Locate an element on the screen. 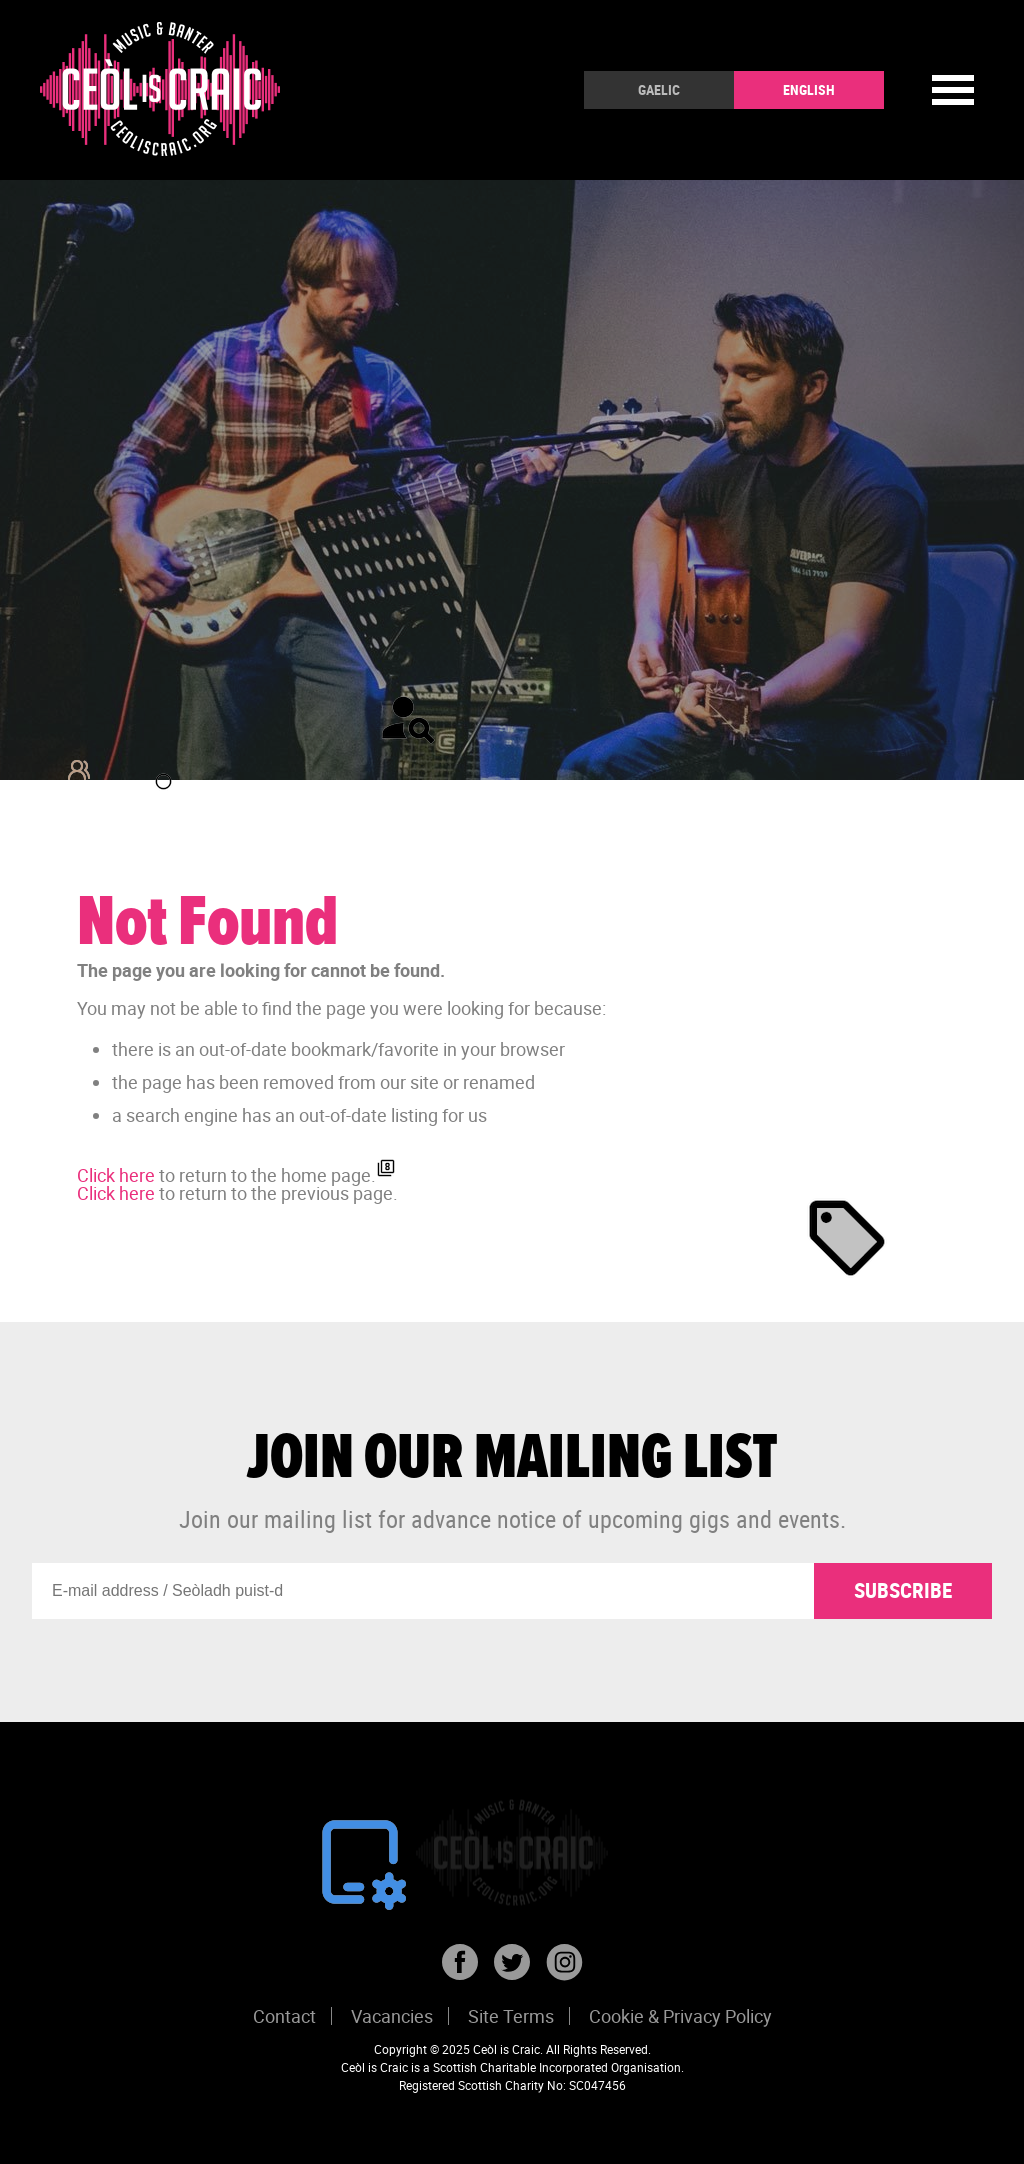  indicates 8 images in a stack or gallery is located at coordinates (386, 1168).